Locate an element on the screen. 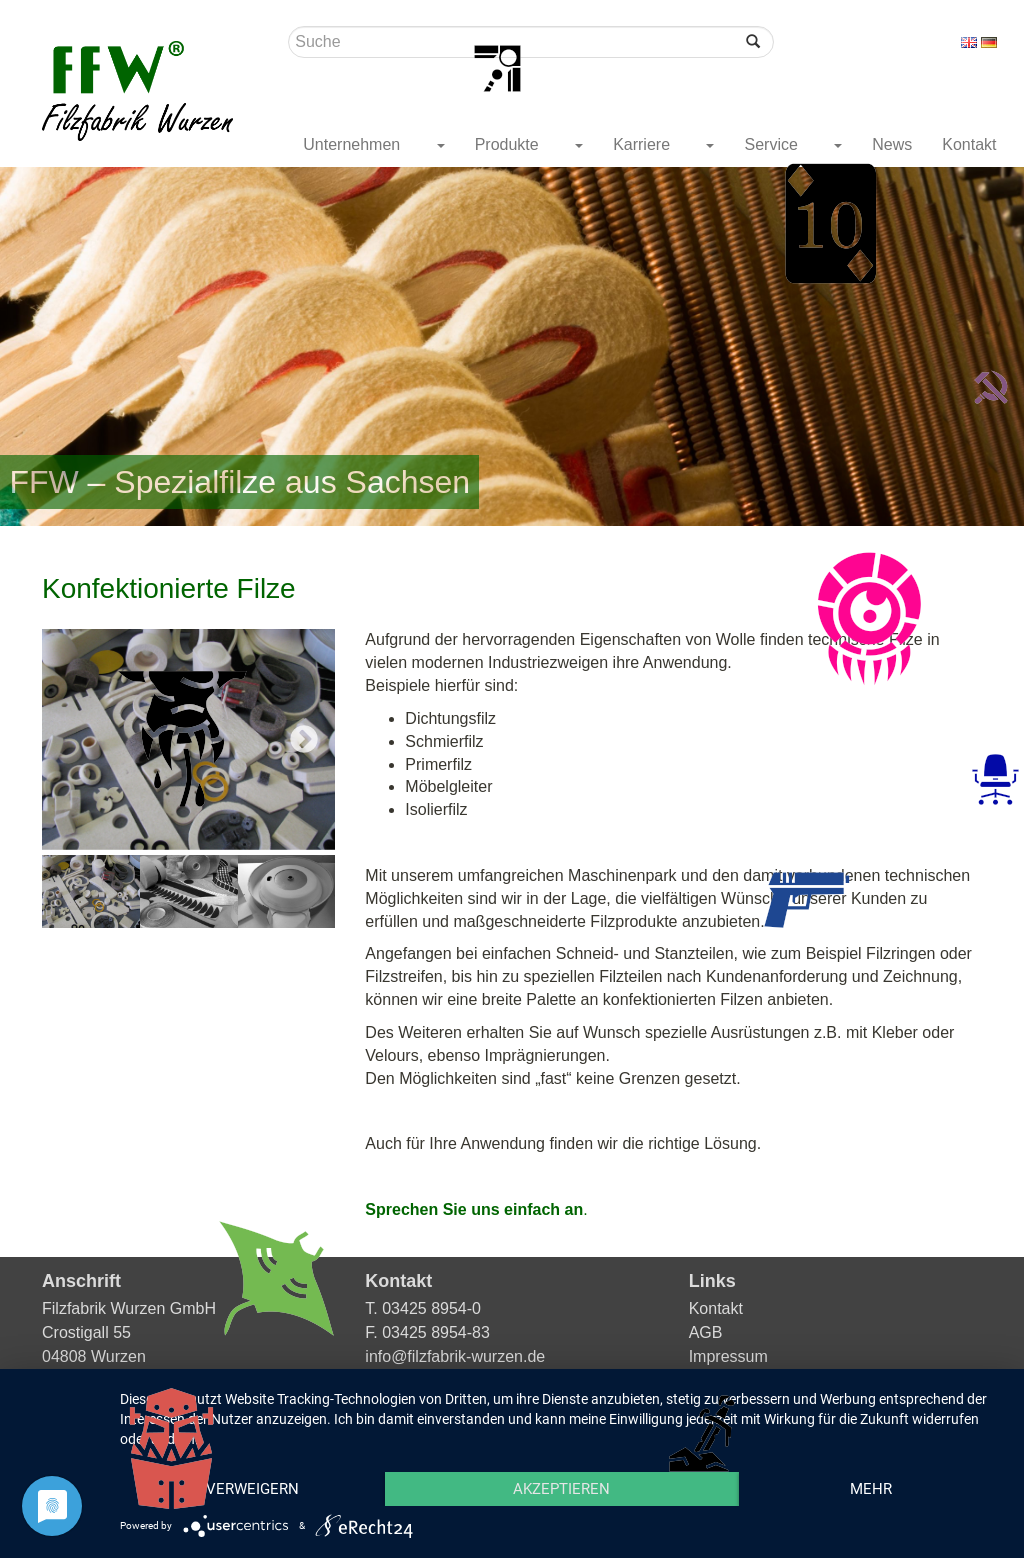 The width and height of the screenshot is (1024, 1558). indicates a ceiling hazard or obstacle in gameplay is located at coordinates (182, 739).